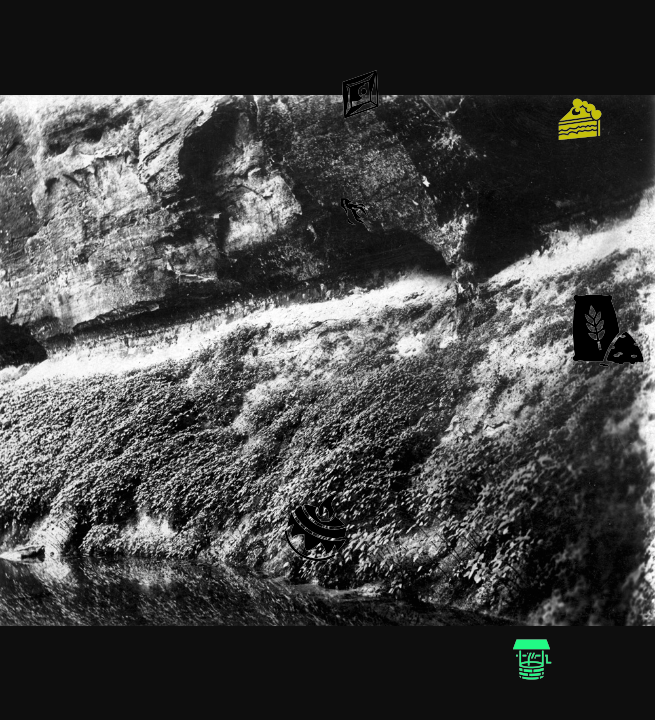 This screenshot has width=655, height=720. I want to click on indicates grain or wheat ingredient, so click(608, 330).